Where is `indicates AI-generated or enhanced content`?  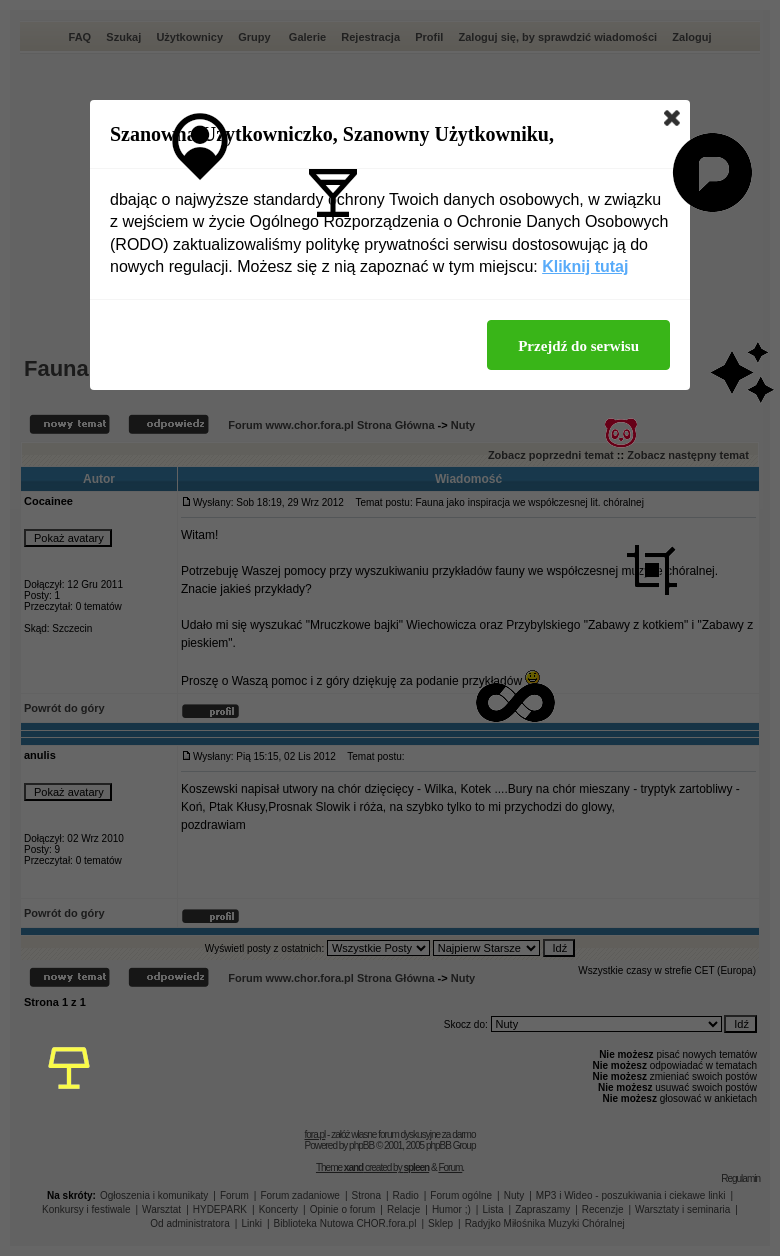 indicates AI-generated or enhanced content is located at coordinates (743, 372).